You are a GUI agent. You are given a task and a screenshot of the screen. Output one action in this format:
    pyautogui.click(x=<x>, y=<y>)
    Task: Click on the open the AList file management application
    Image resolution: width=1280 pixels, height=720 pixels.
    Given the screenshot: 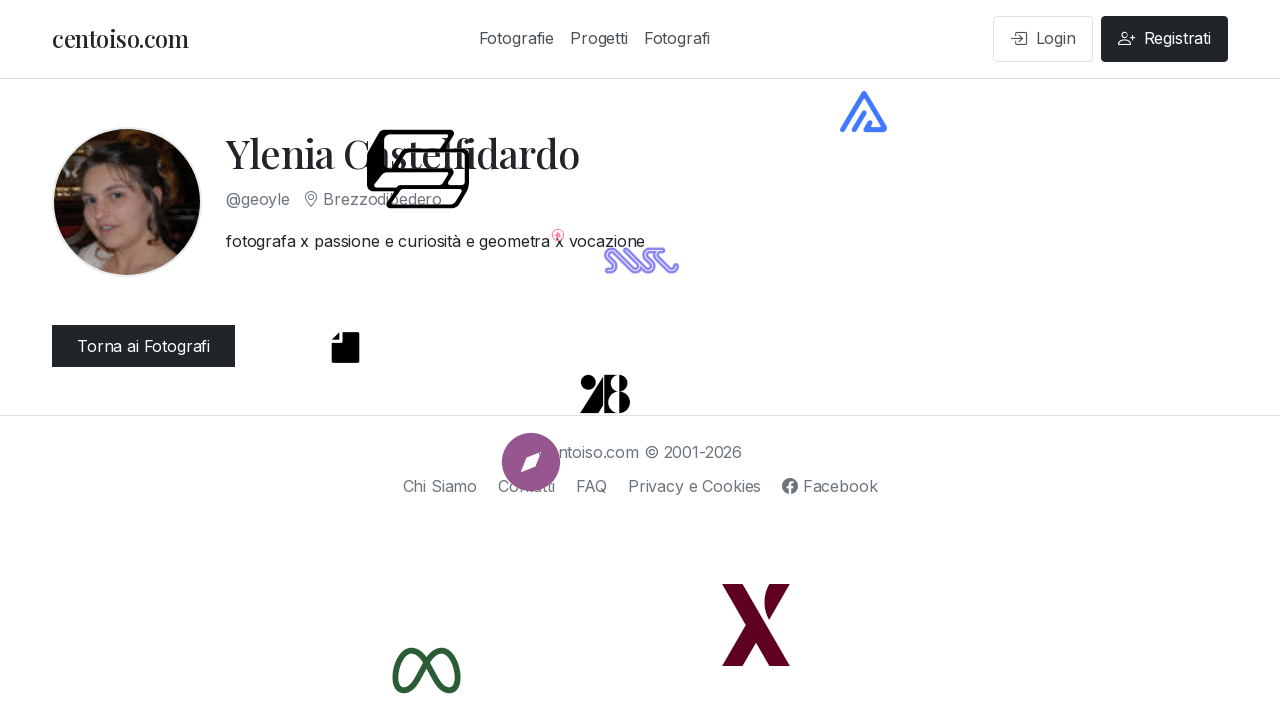 What is the action you would take?
    pyautogui.click(x=863, y=111)
    